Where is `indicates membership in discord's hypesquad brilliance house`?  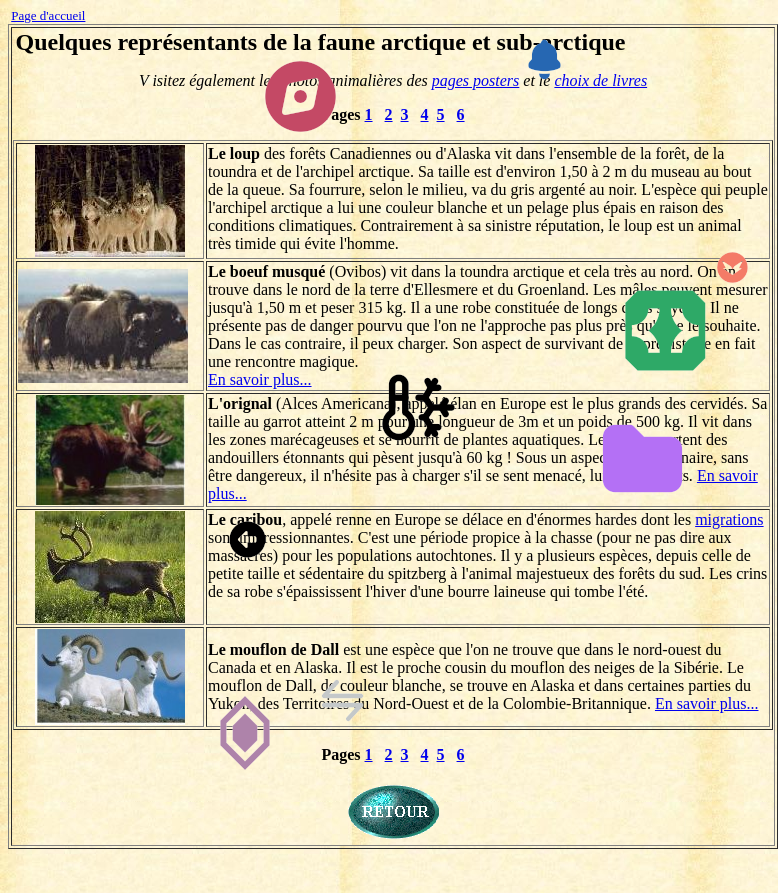 indicates membership in discord's hypesquad brilliance house is located at coordinates (732, 267).